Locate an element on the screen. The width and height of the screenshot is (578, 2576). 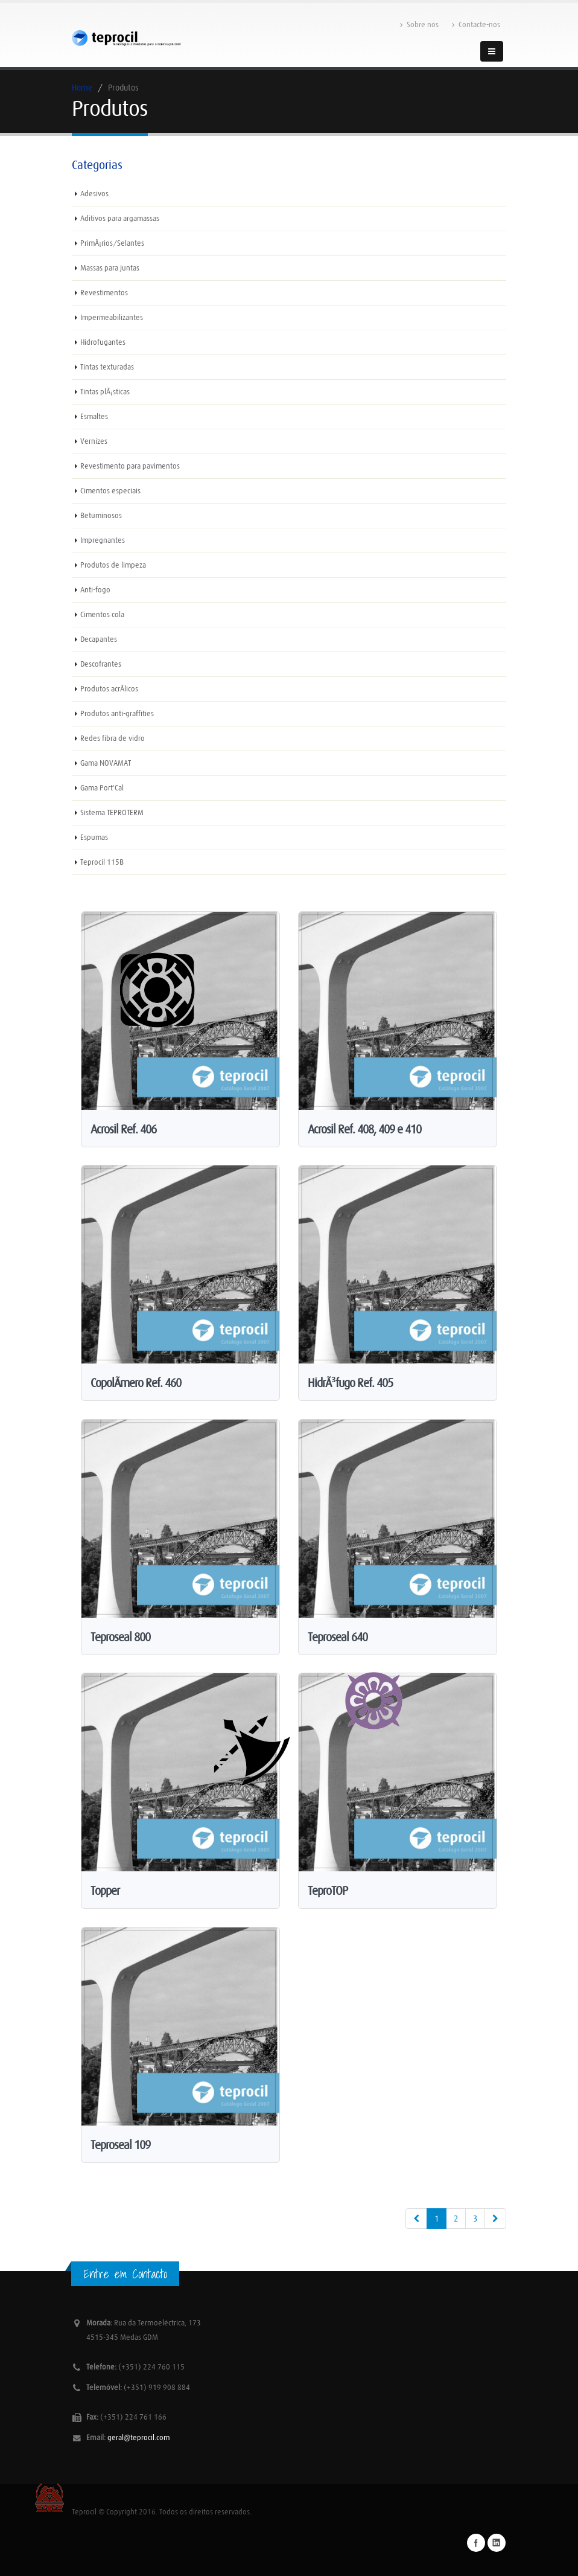
abstract game achievement or badge icon is located at coordinates (157, 990).